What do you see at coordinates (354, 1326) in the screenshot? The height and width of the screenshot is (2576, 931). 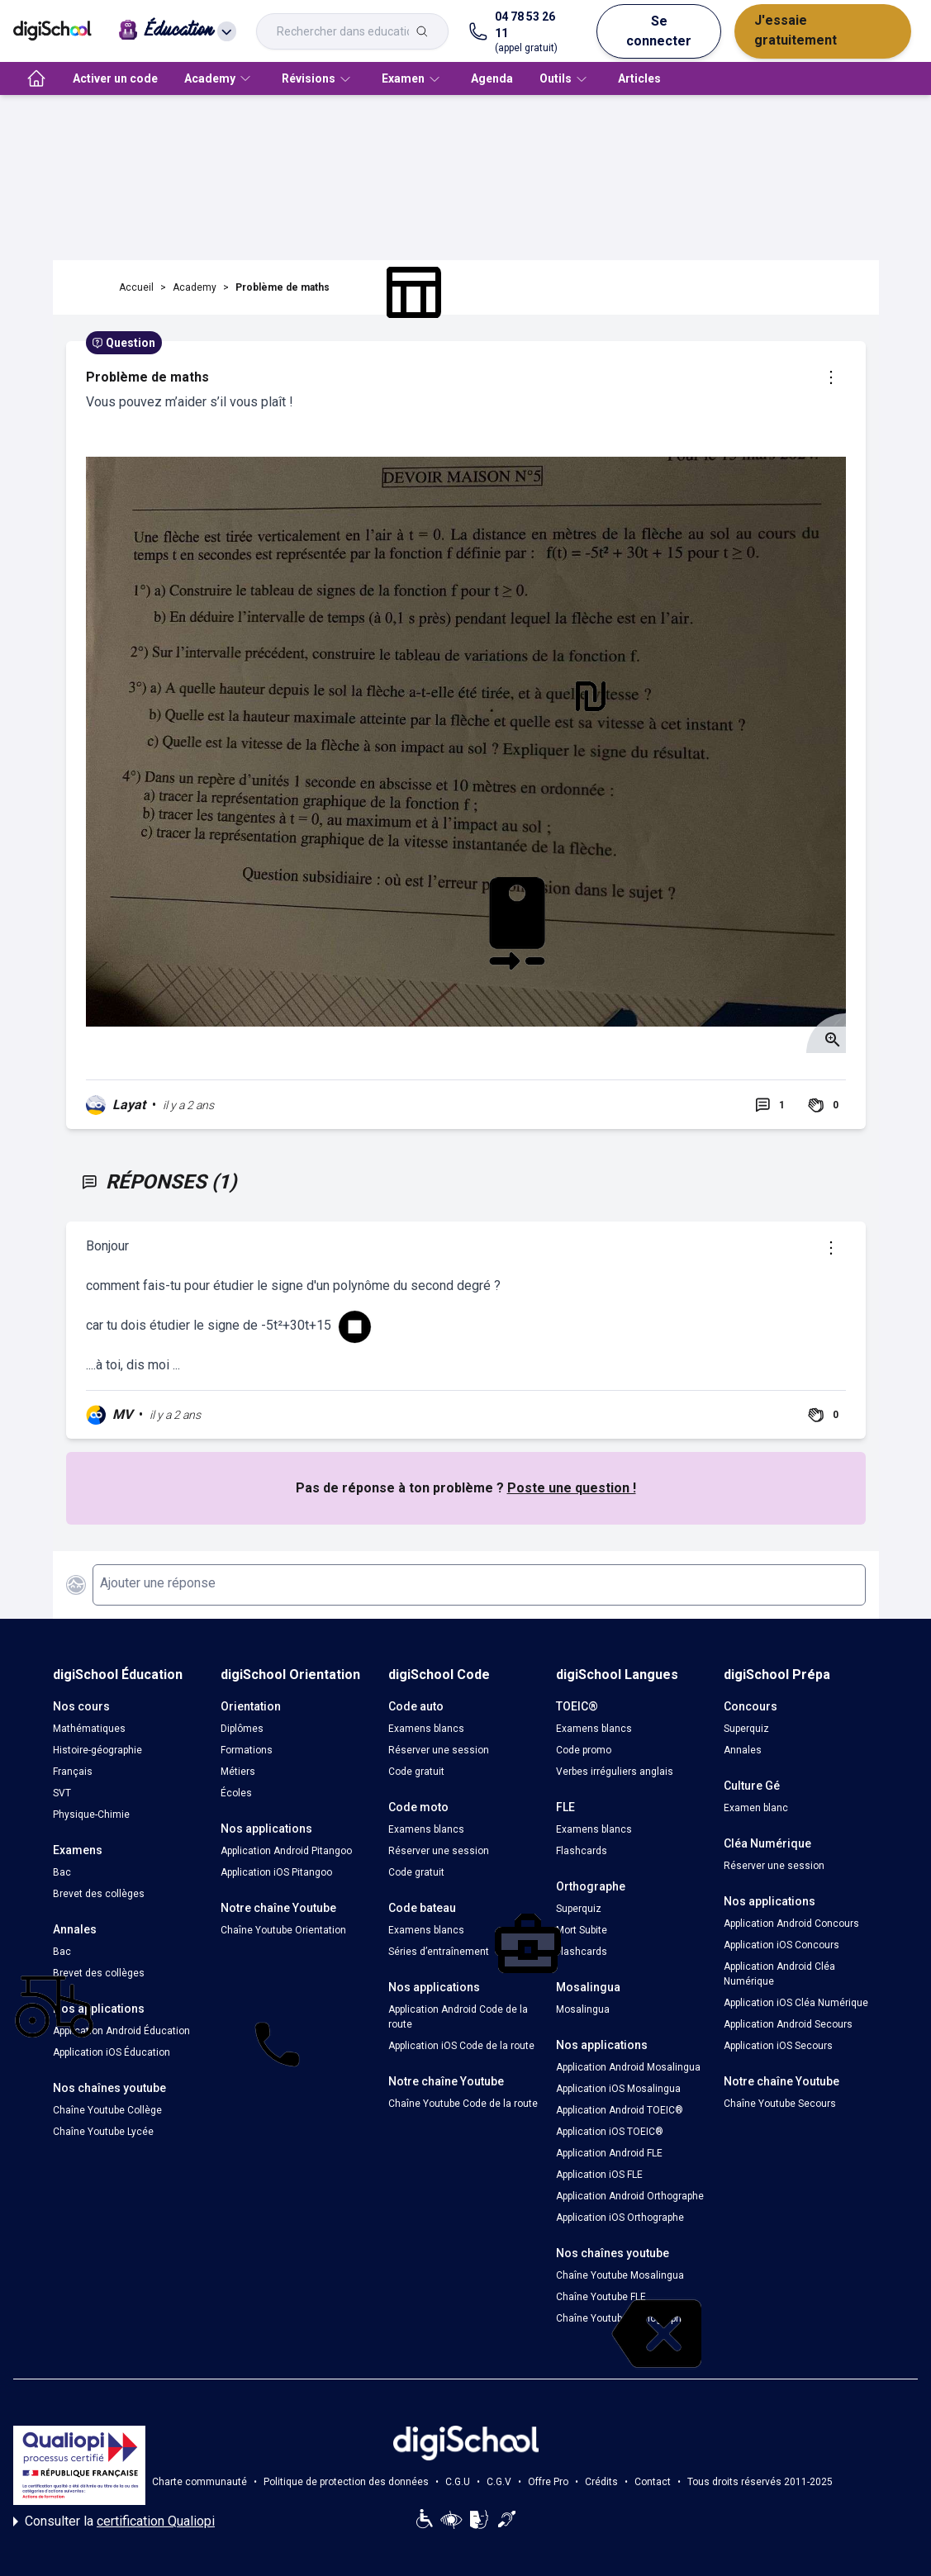 I see `stop playback` at bounding box center [354, 1326].